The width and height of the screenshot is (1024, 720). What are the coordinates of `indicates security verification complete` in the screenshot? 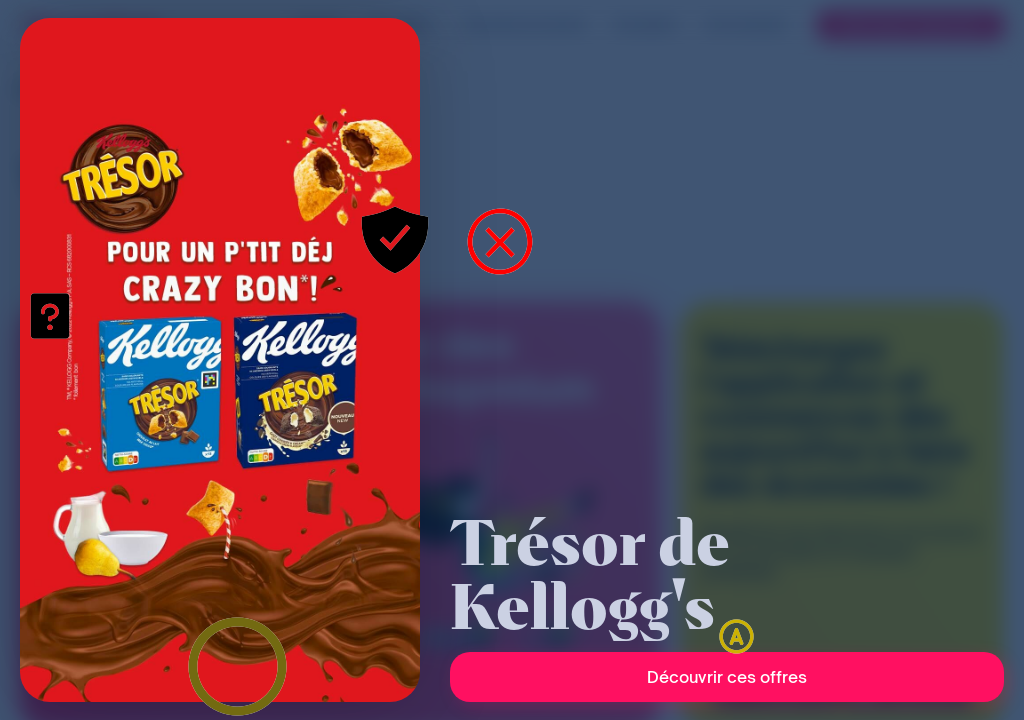 It's located at (395, 240).